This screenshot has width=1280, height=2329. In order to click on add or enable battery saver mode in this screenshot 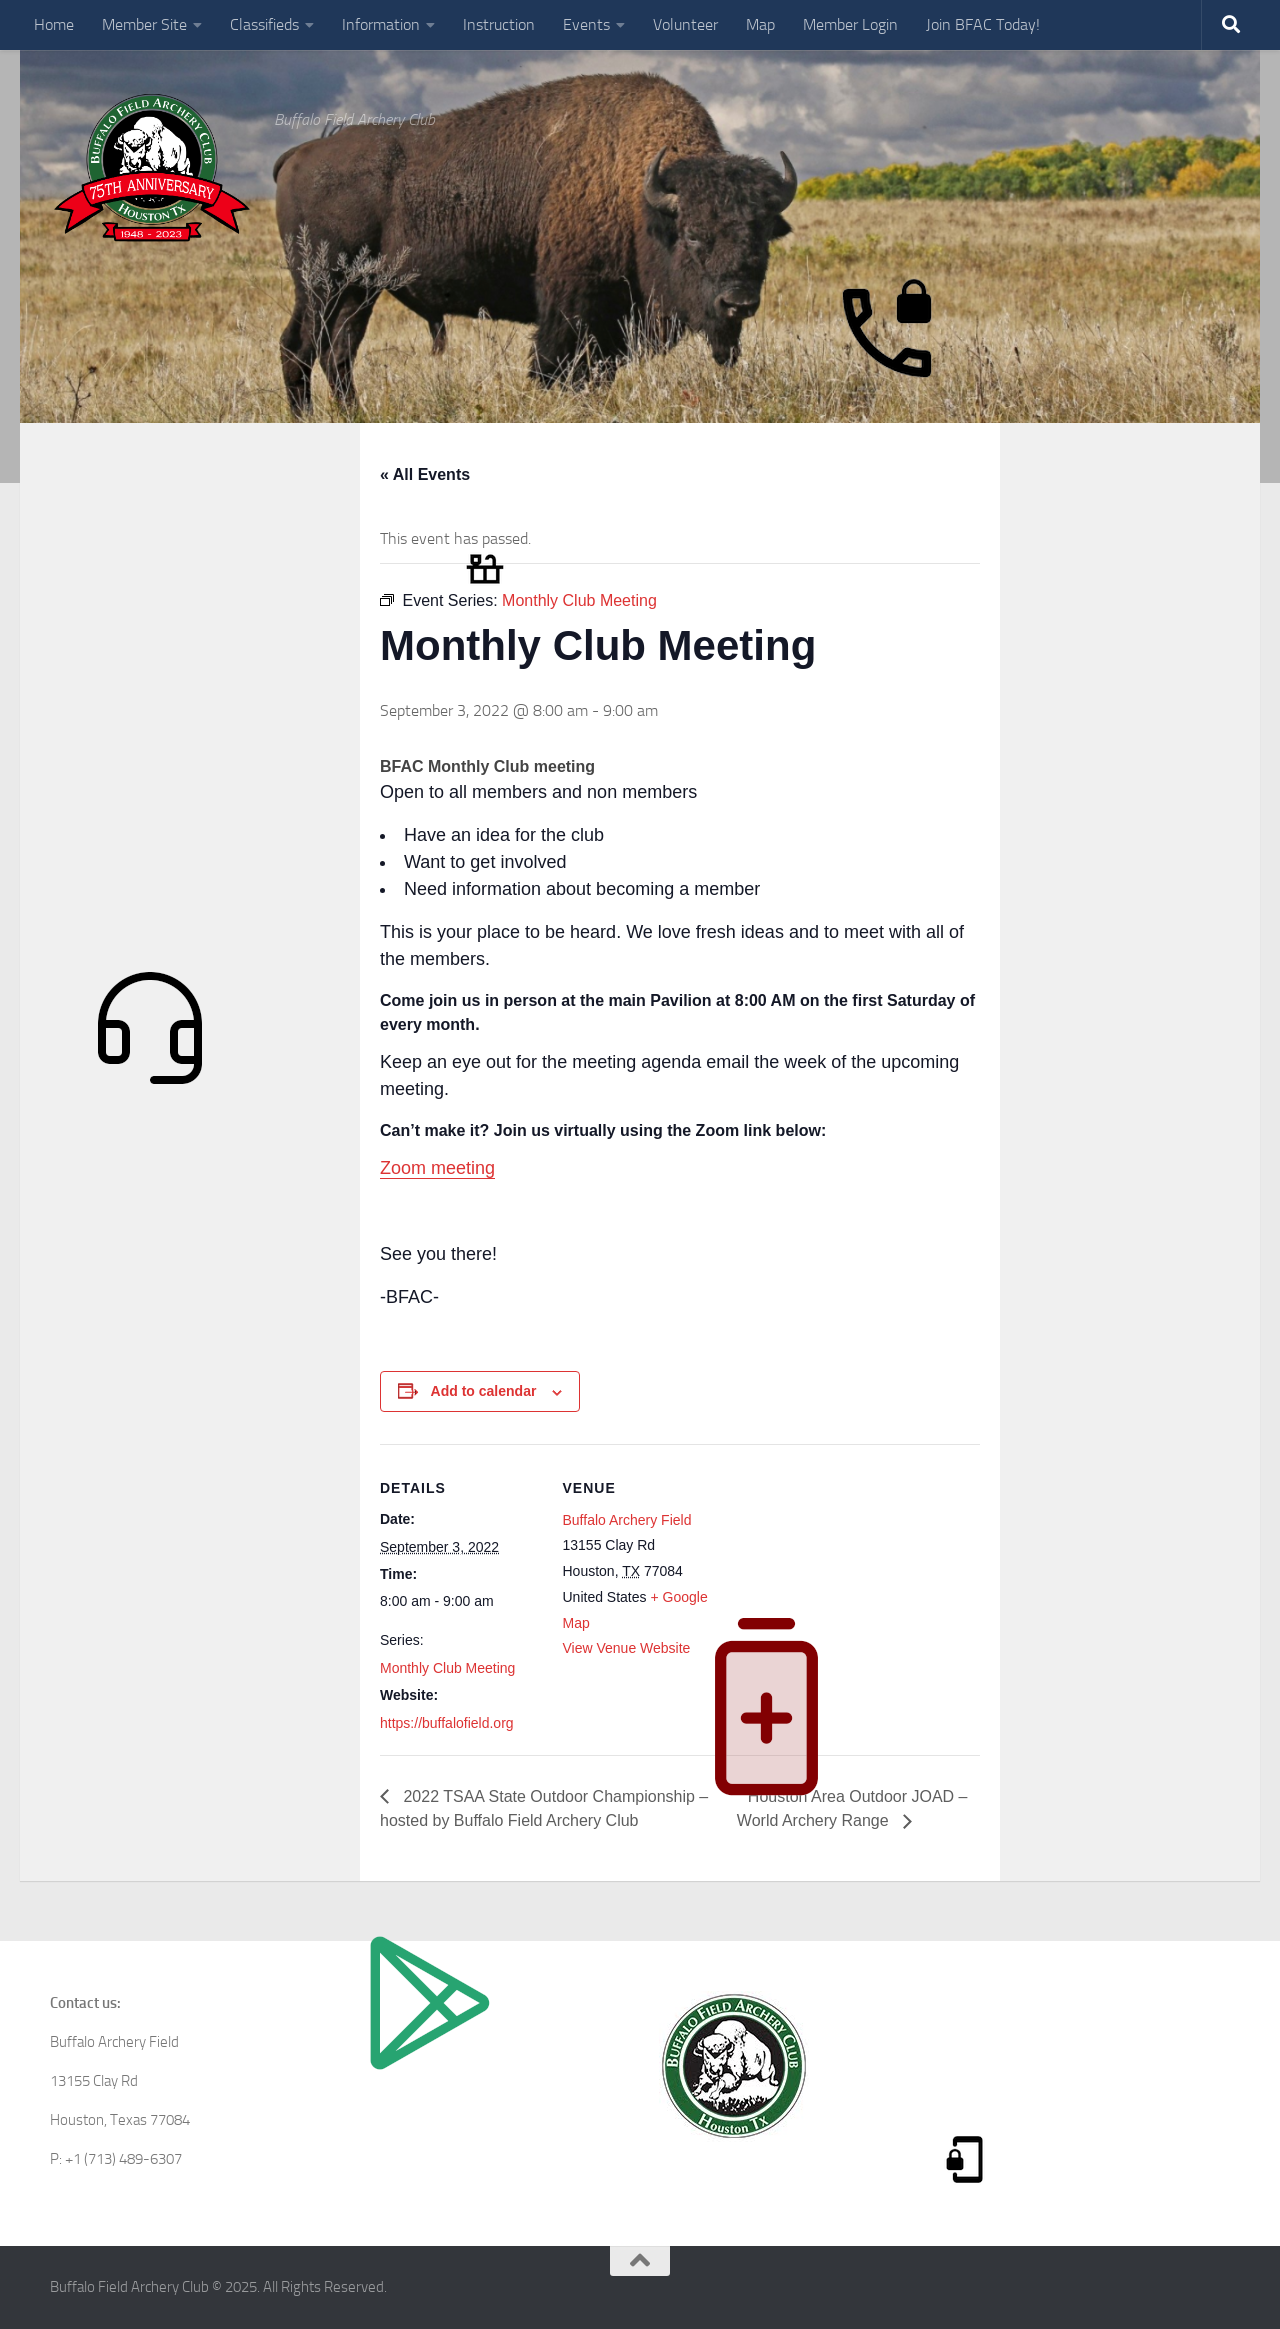, I will do `click(766, 1709)`.